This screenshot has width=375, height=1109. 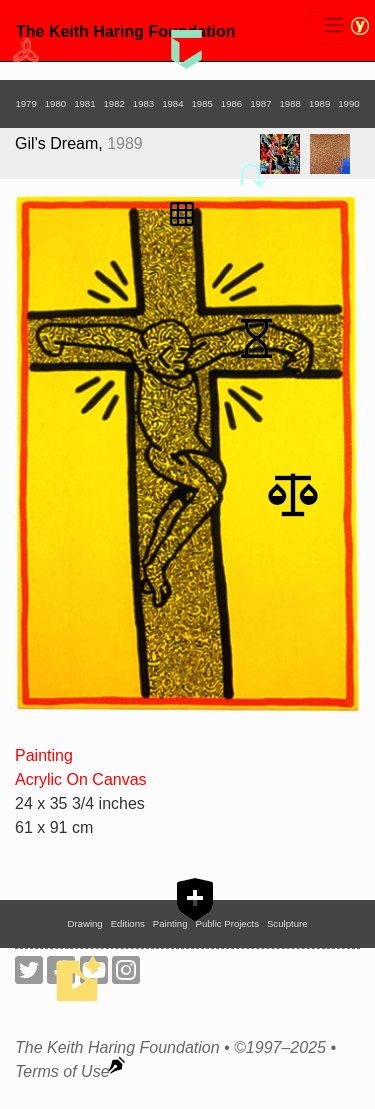 I want to click on switch to grid view layout, so click(x=182, y=214).